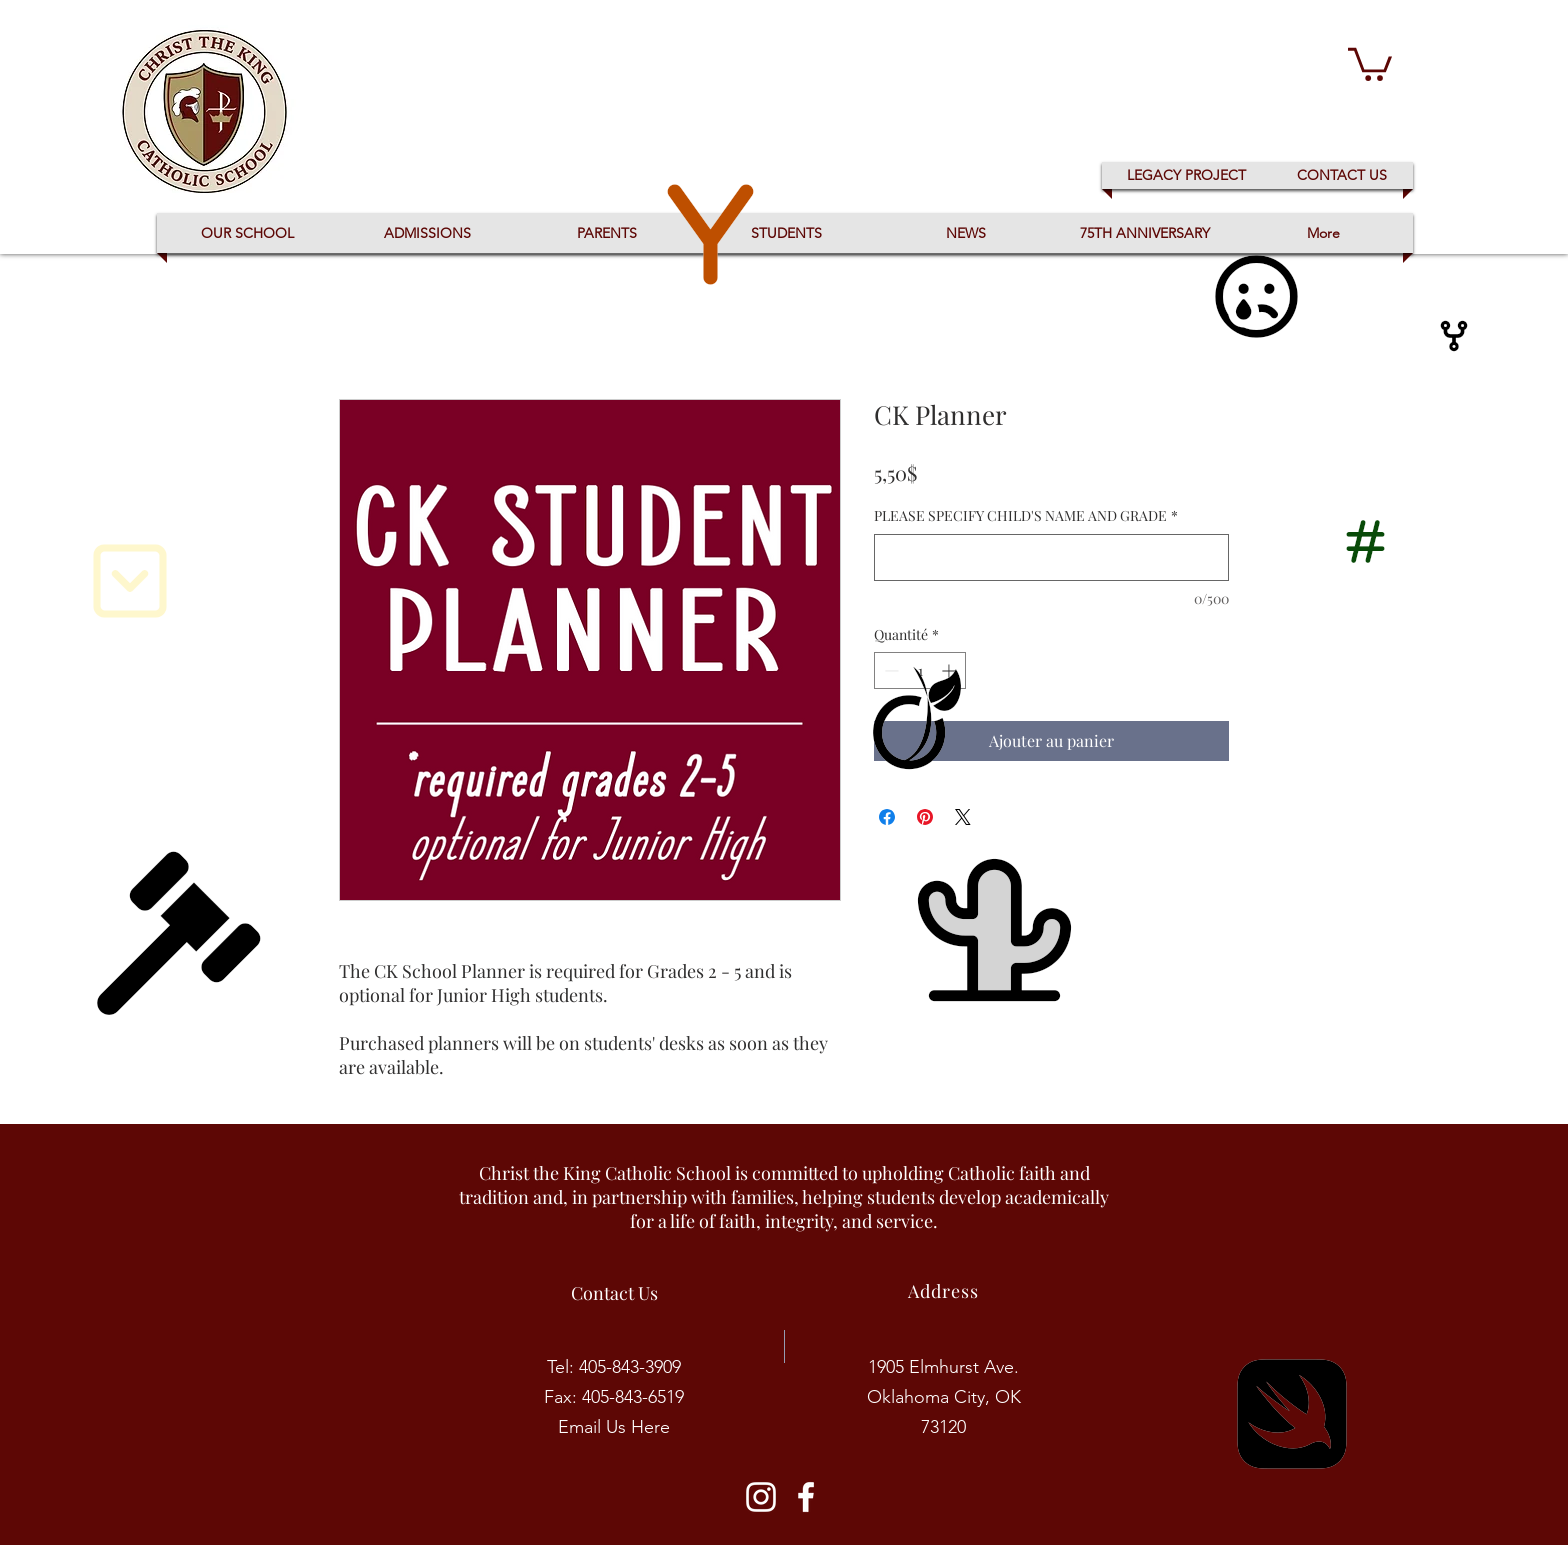 This screenshot has height=1545, width=1568. I want to click on swift programming language logo, so click(1292, 1414).